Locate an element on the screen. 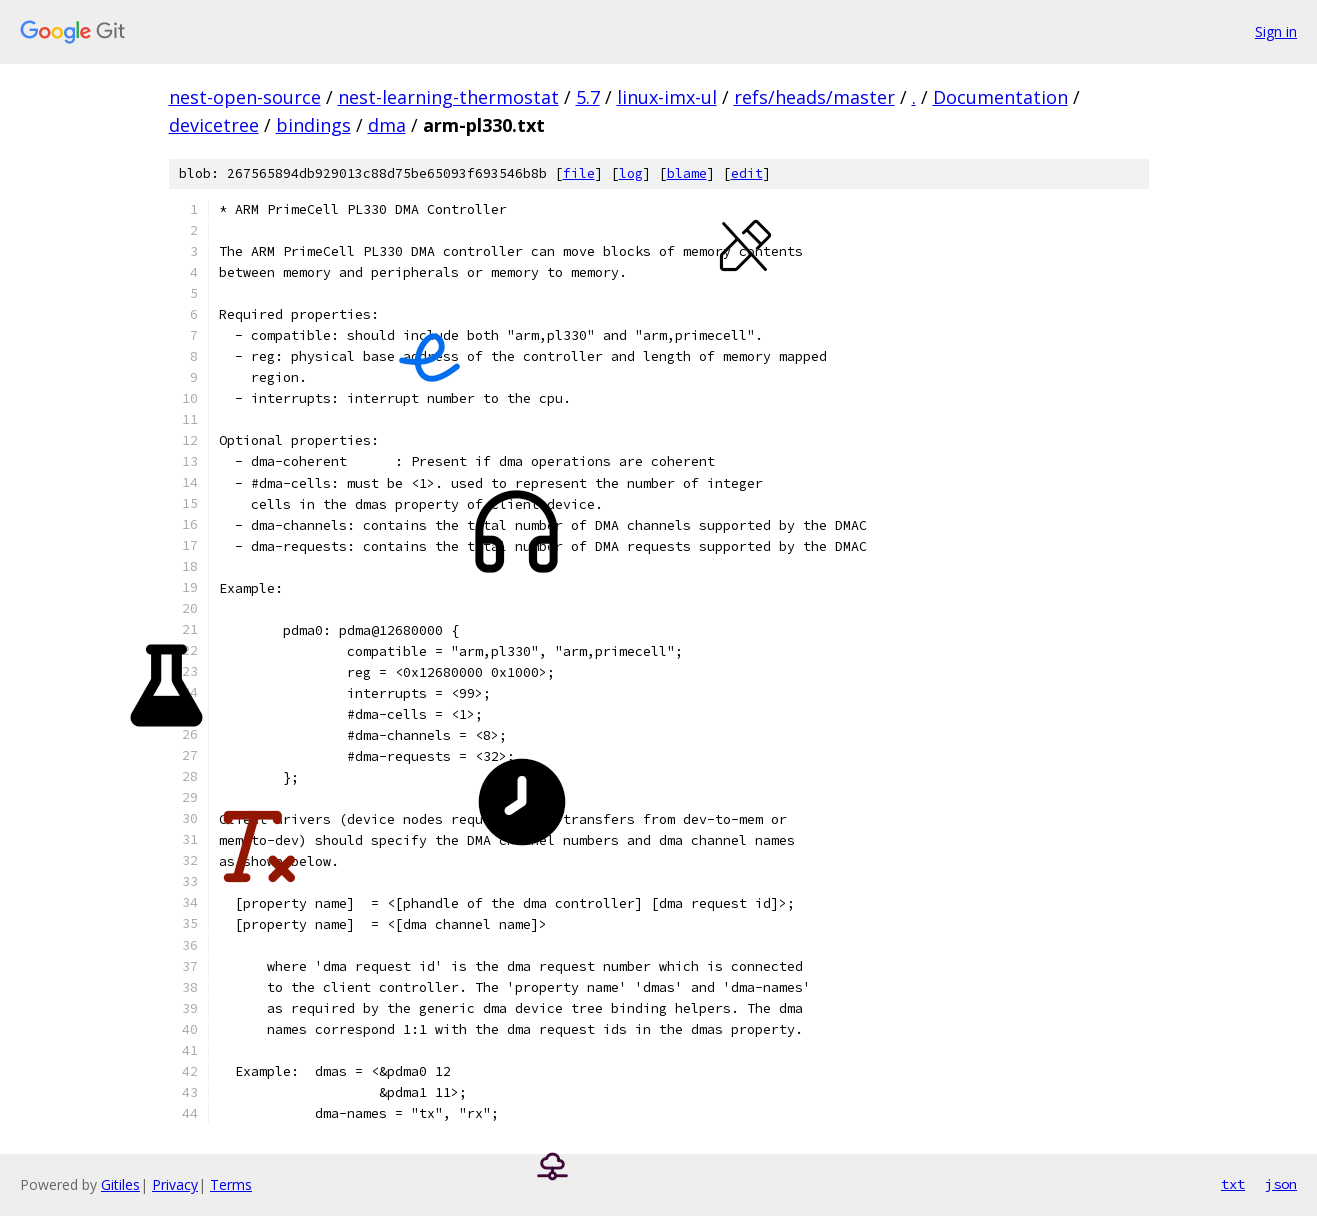  access science or laboratory features is located at coordinates (166, 685).